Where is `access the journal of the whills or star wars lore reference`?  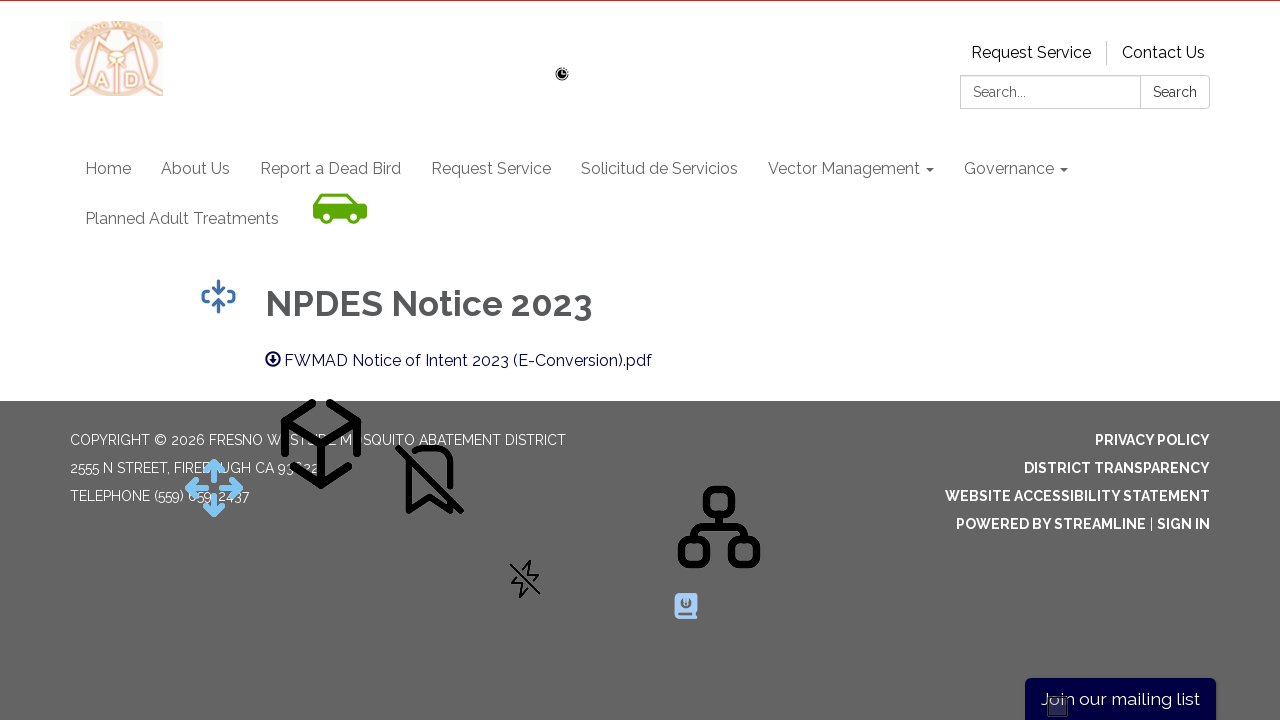 access the journal of the whills or star wars lore reference is located at coordinates (686, 606).